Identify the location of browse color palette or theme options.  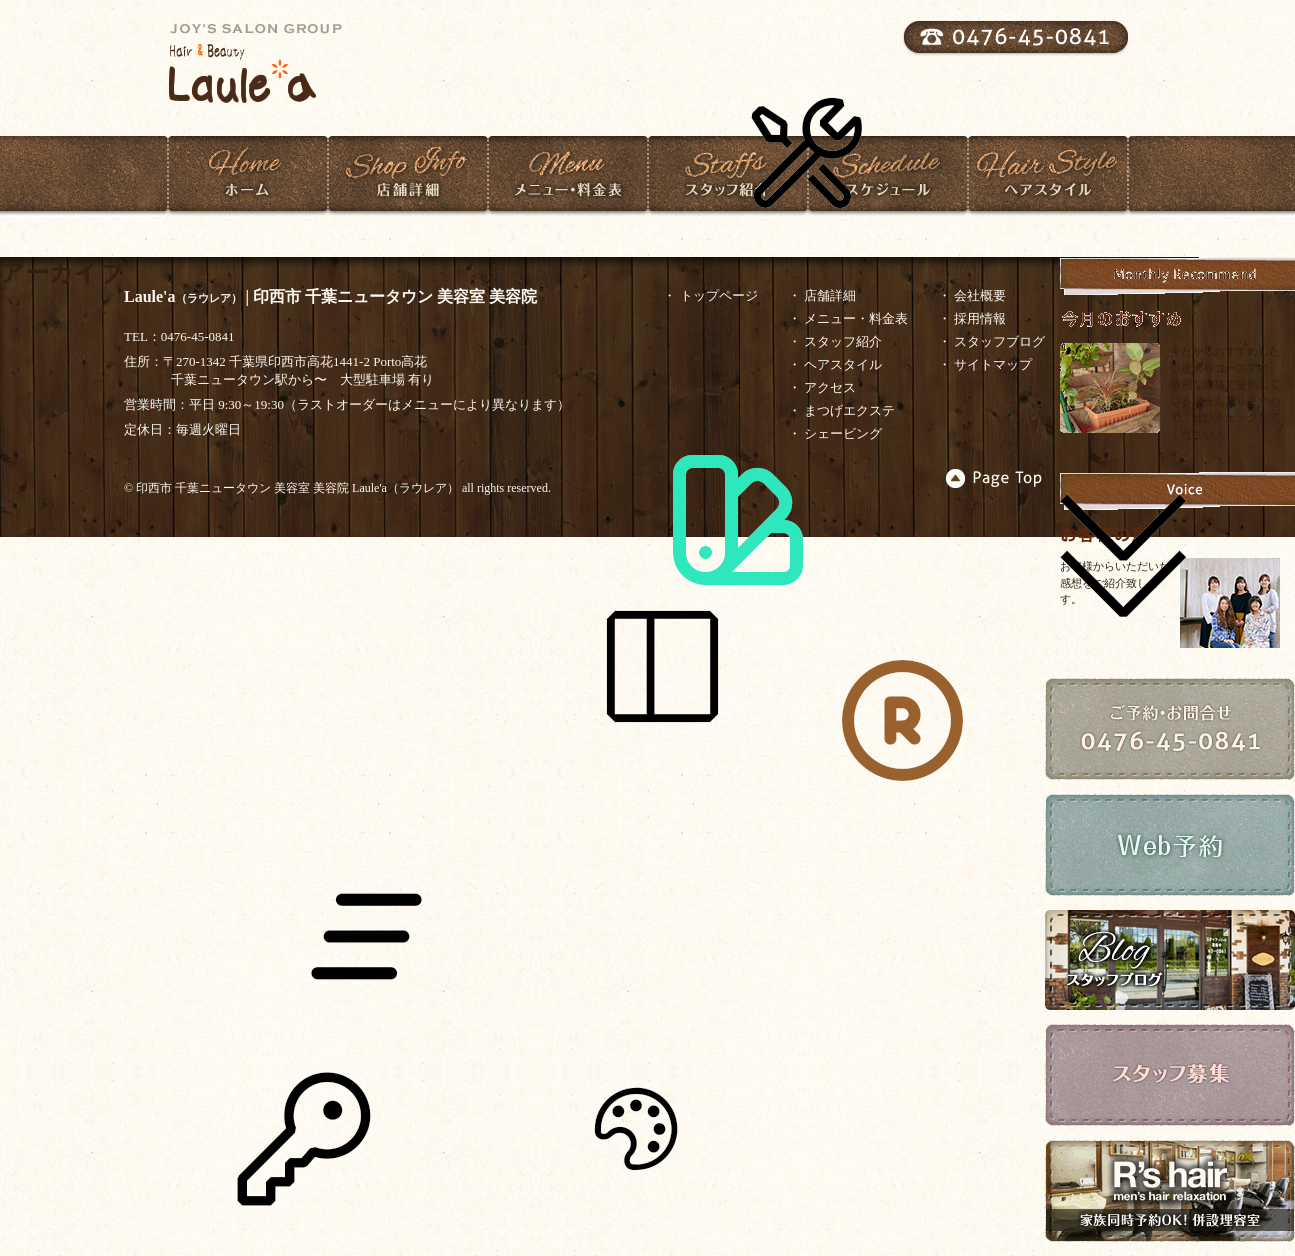
(738, 520).